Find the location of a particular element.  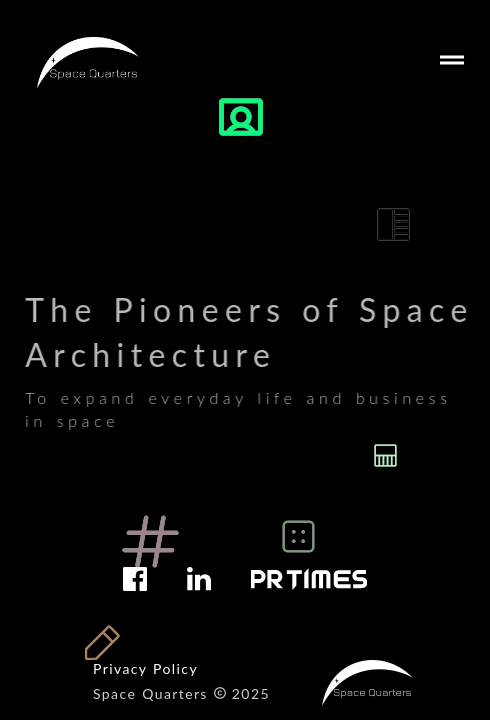

view or add hashtags is located at coordinates (150, 541).